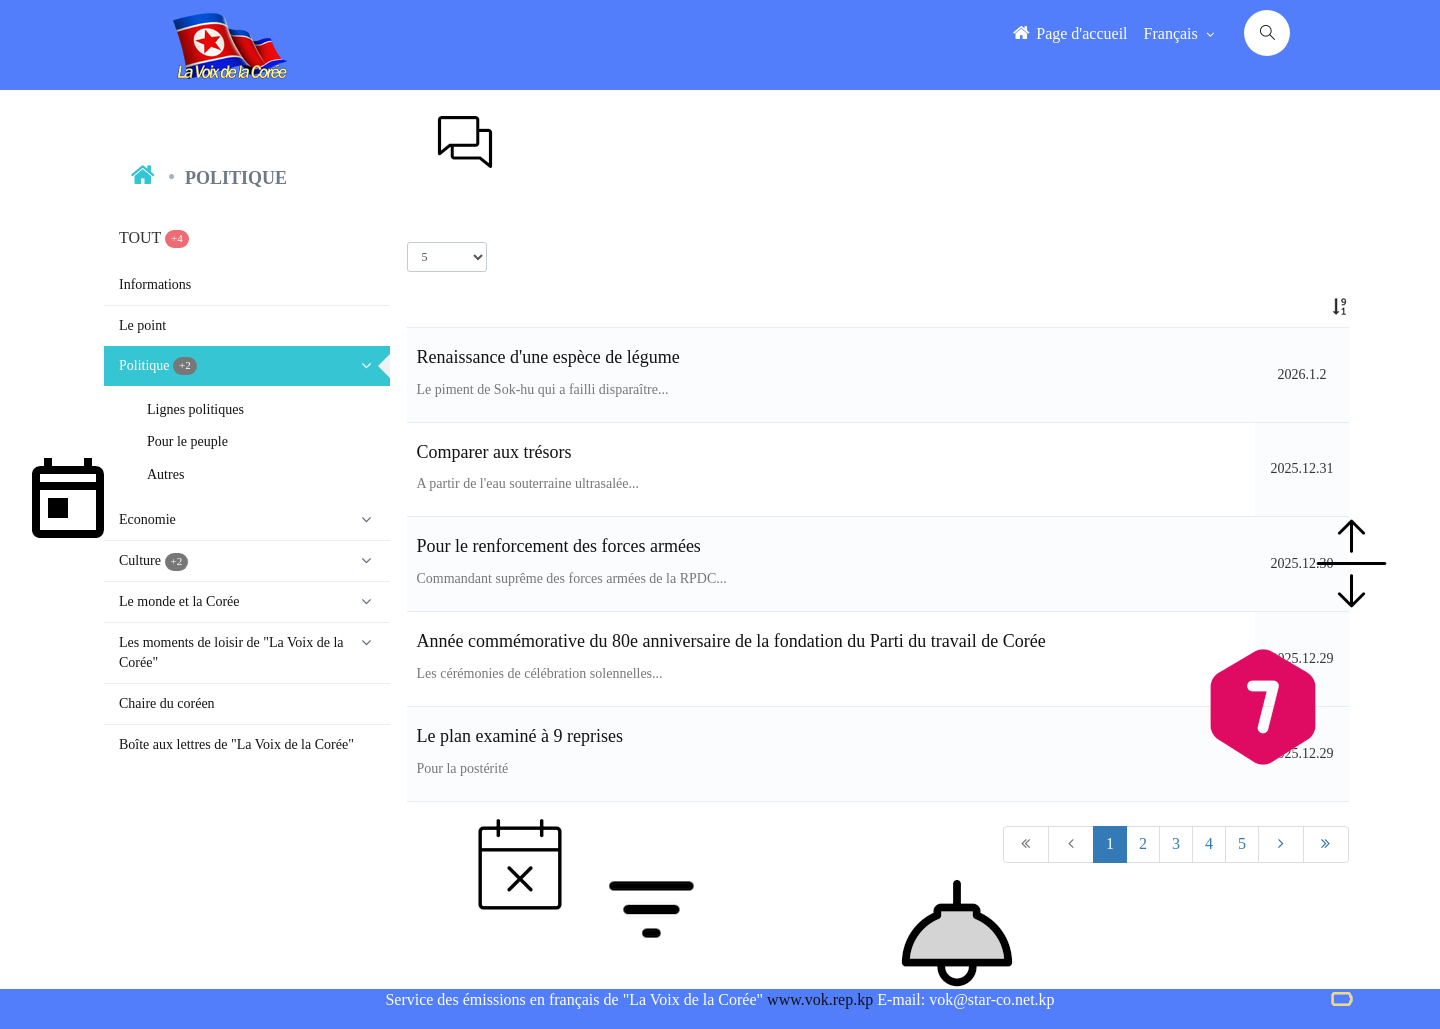  Describe the element at coordinates (1342, 999) in the screenshot. I see `indicates current battery level` at that location.